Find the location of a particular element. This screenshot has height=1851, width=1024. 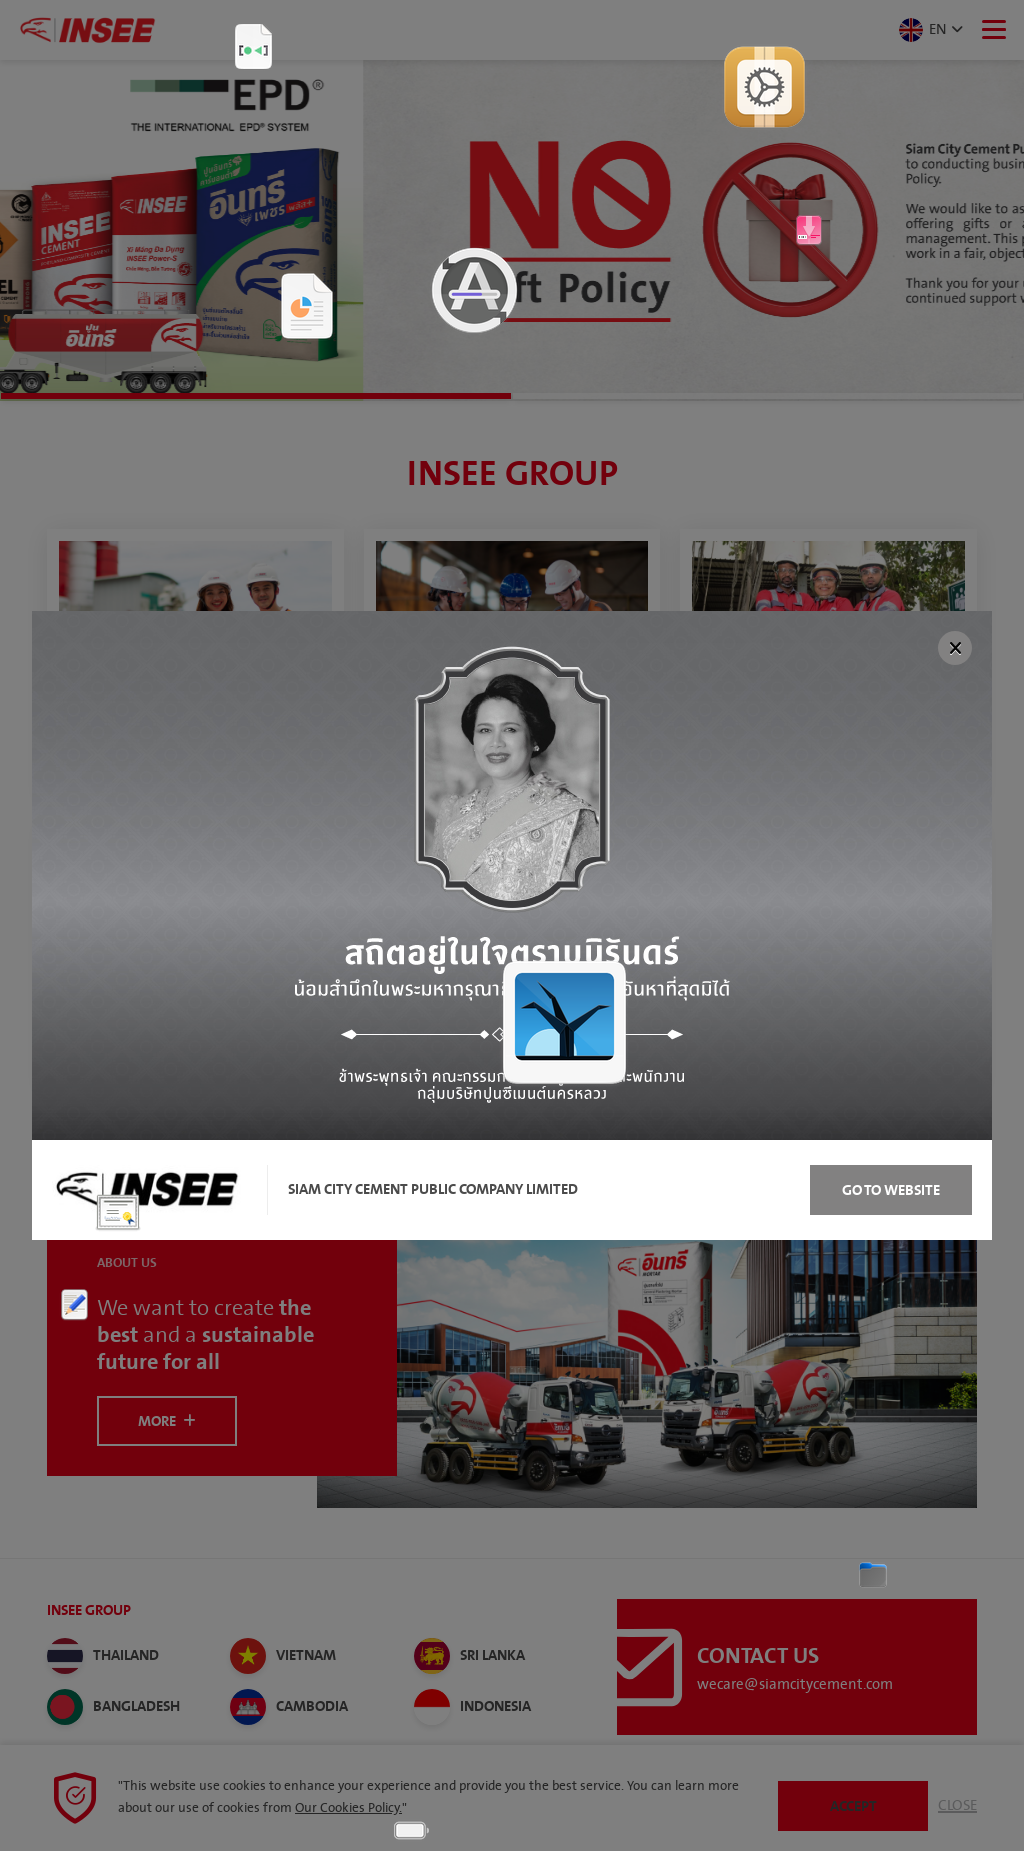

open shotwell photo manager is located at coordinates (564, 1022).